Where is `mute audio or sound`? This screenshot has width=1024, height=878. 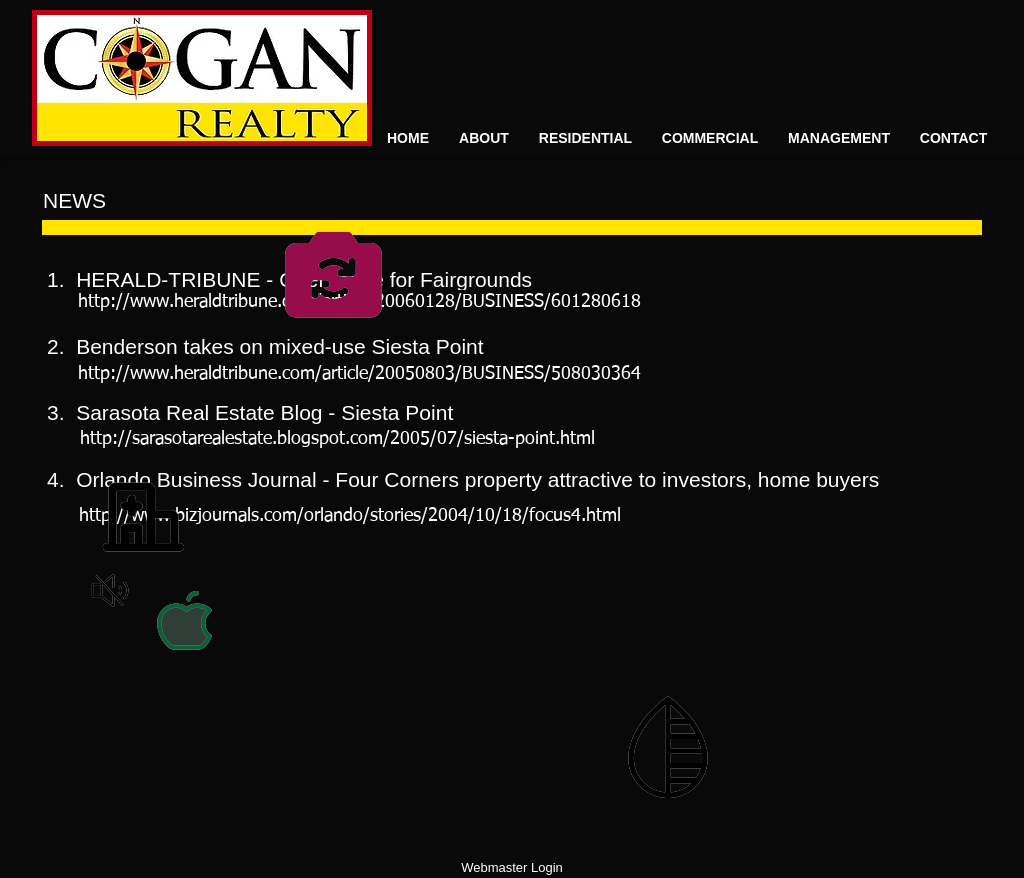
mute audio or sound is located at coordinates (109, 590).